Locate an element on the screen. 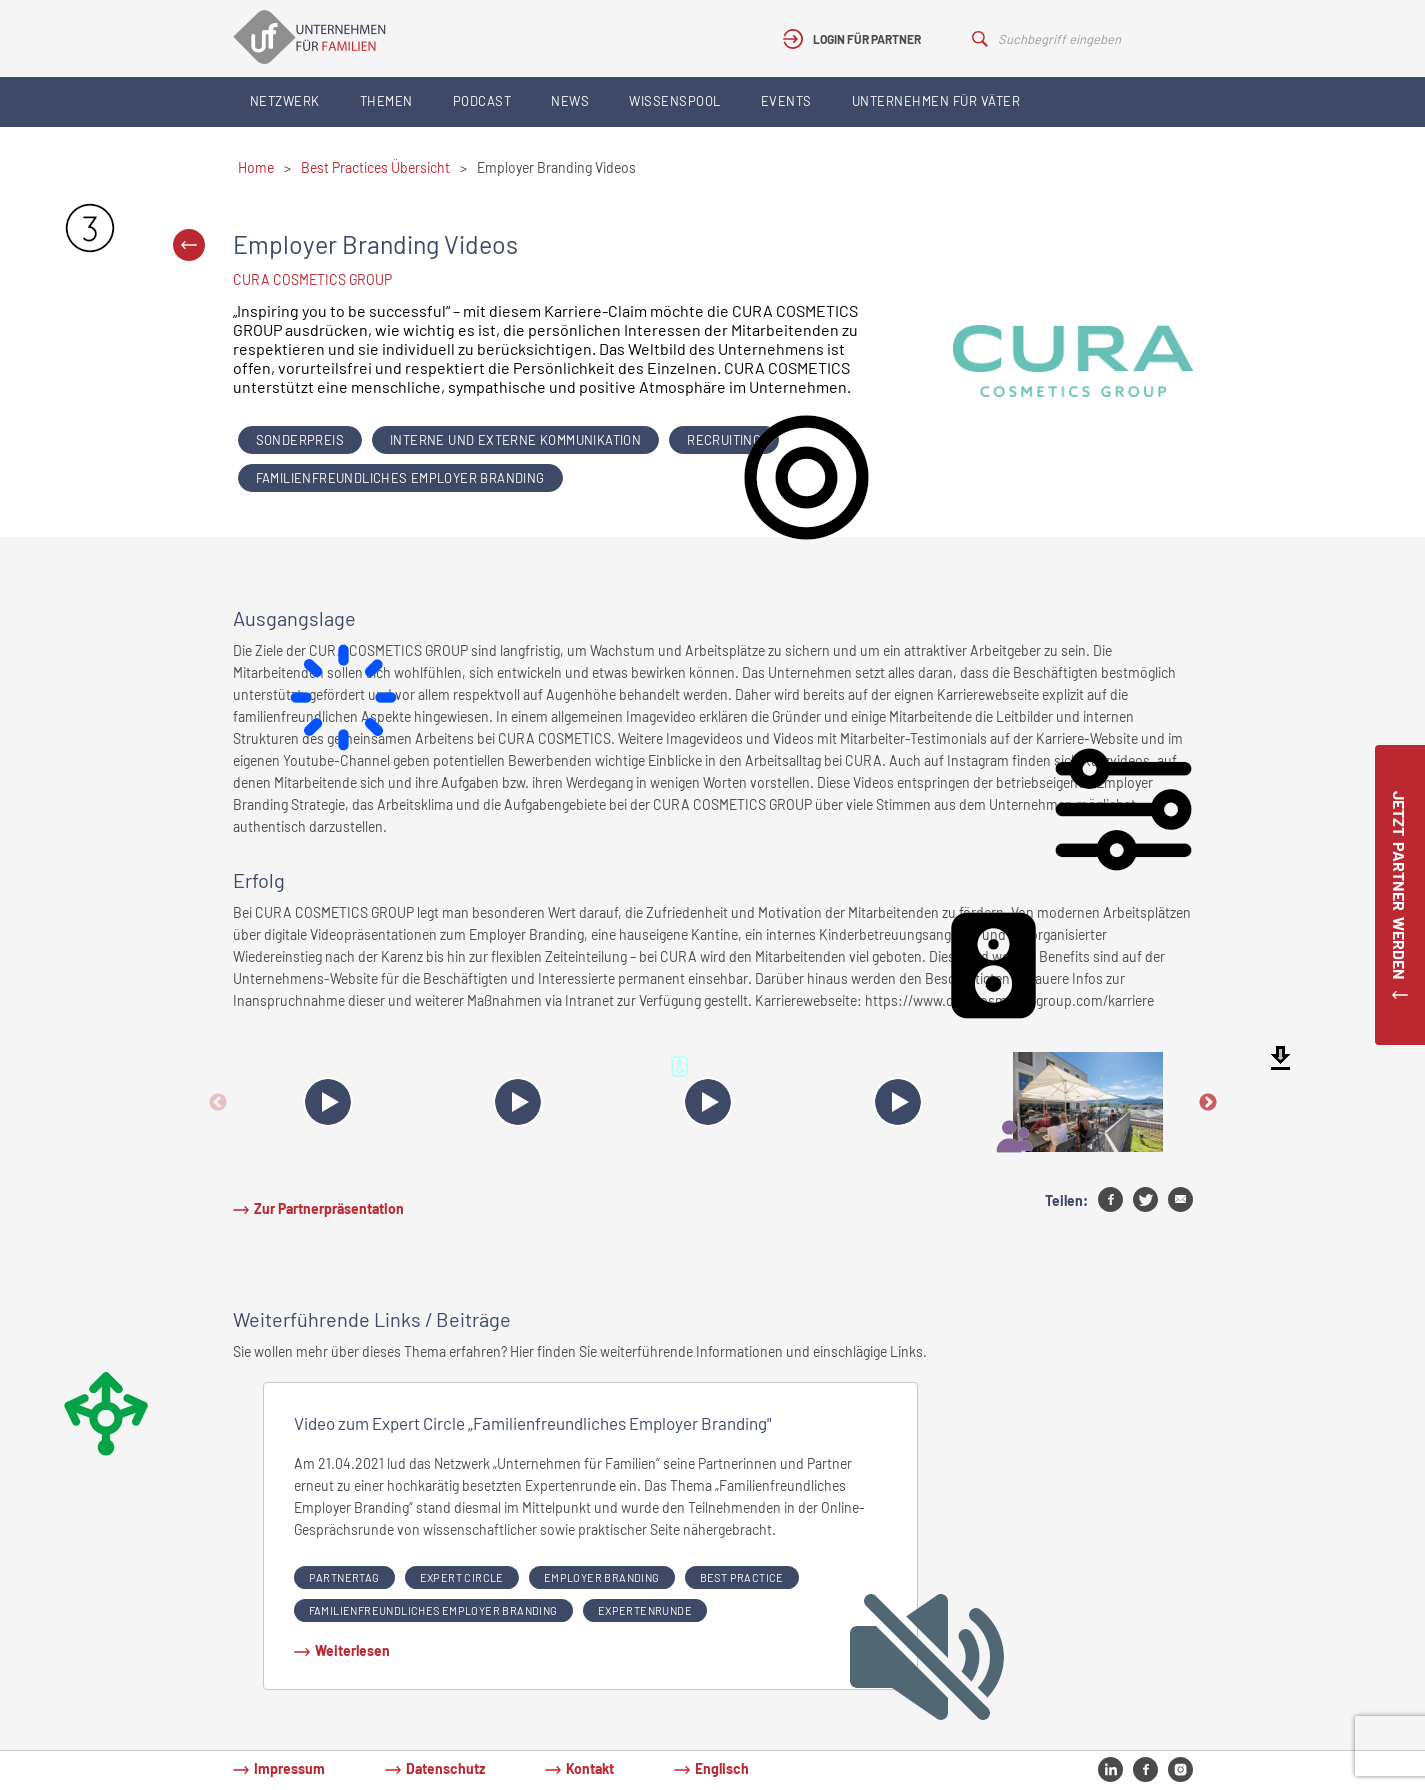  download a file or document is located at coordinates (1280, 1058).